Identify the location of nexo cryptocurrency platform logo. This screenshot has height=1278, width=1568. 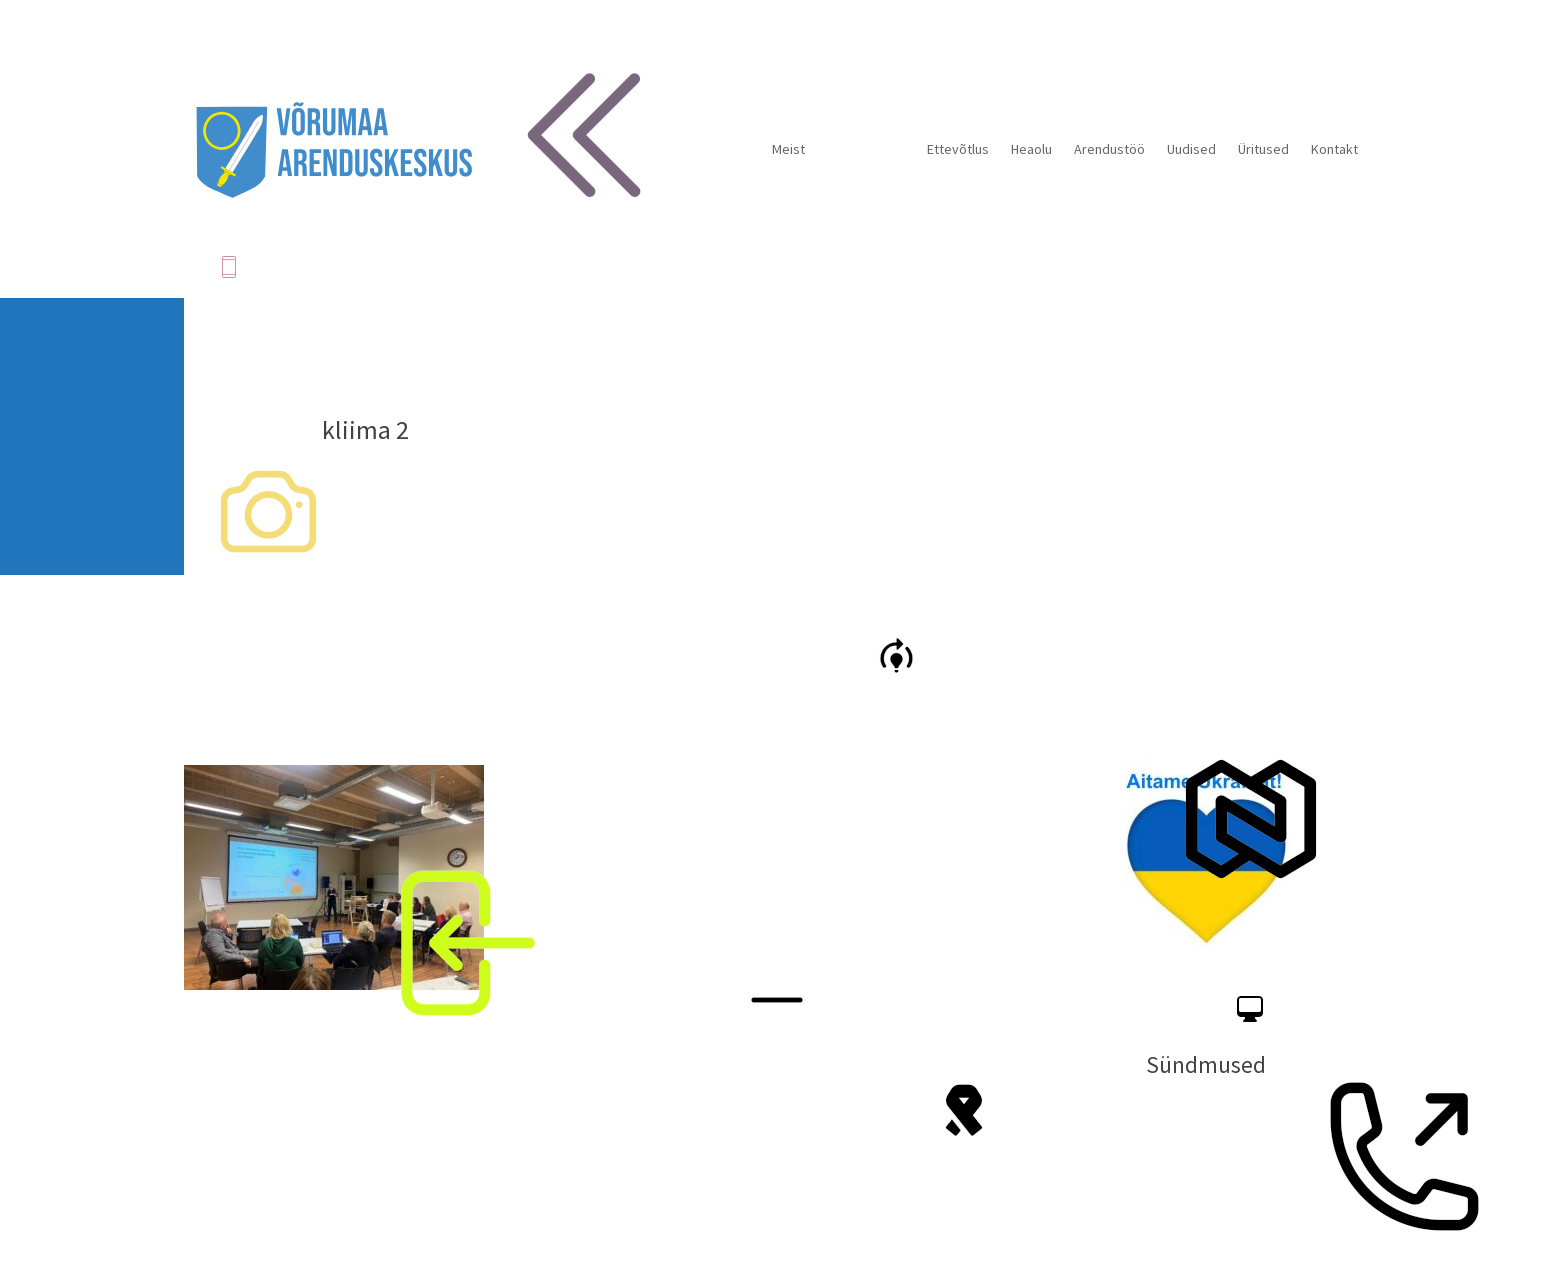
(1251, 819).